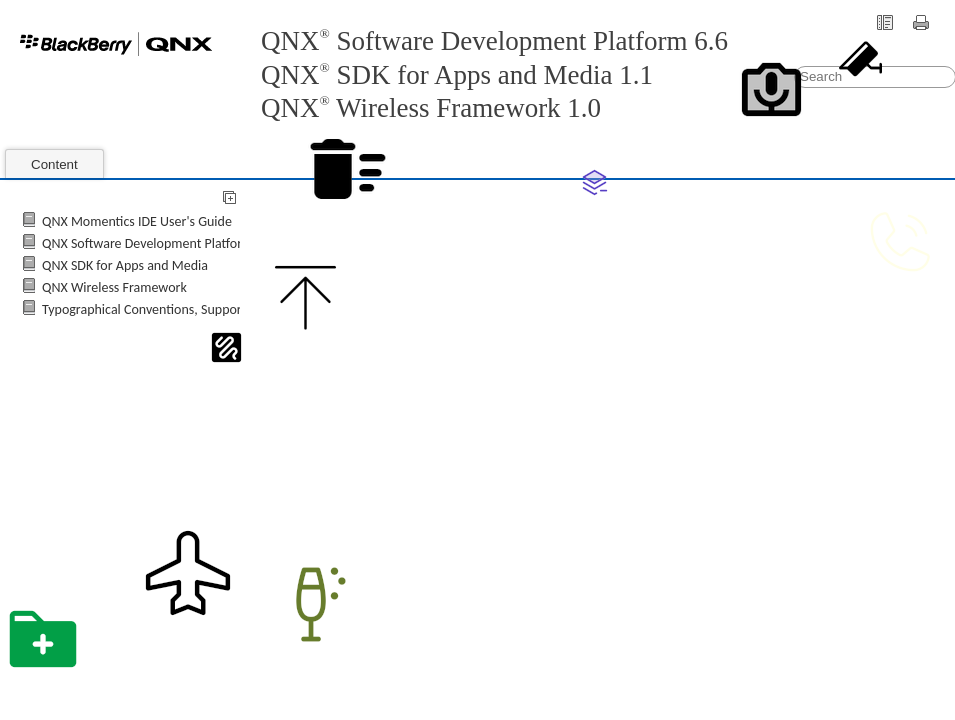 This screenshot has width=955, height=720. What do you see at coordinates (860, 61) in the screenshot?
I see `access security camera feed` at bounding box center [860, 61].